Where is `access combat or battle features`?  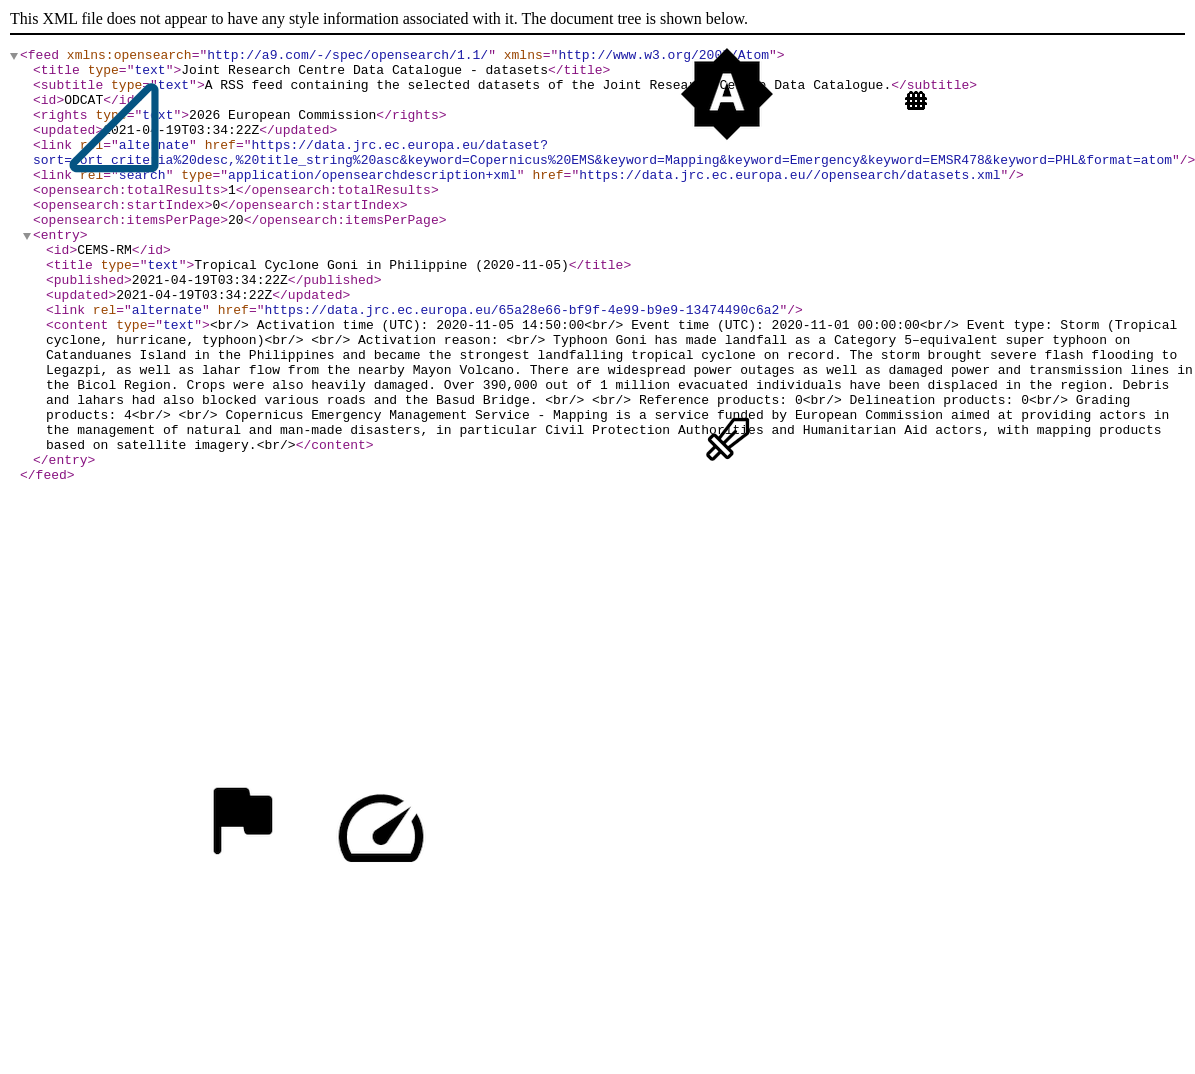
access combat or battle features is located at coordinates (728, 438).